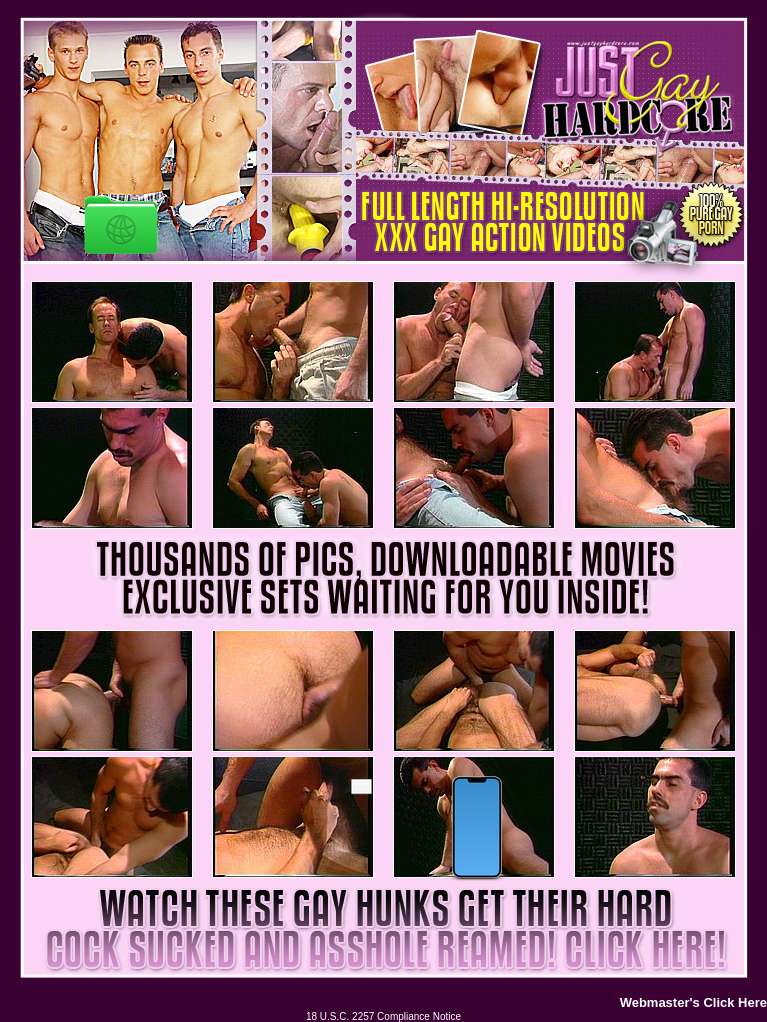 This screenshot has height=1022, width=767. Describe the element at coordinates (361, 786) in the screenshot. I see `generic bluetooth device placeholder` at that location.